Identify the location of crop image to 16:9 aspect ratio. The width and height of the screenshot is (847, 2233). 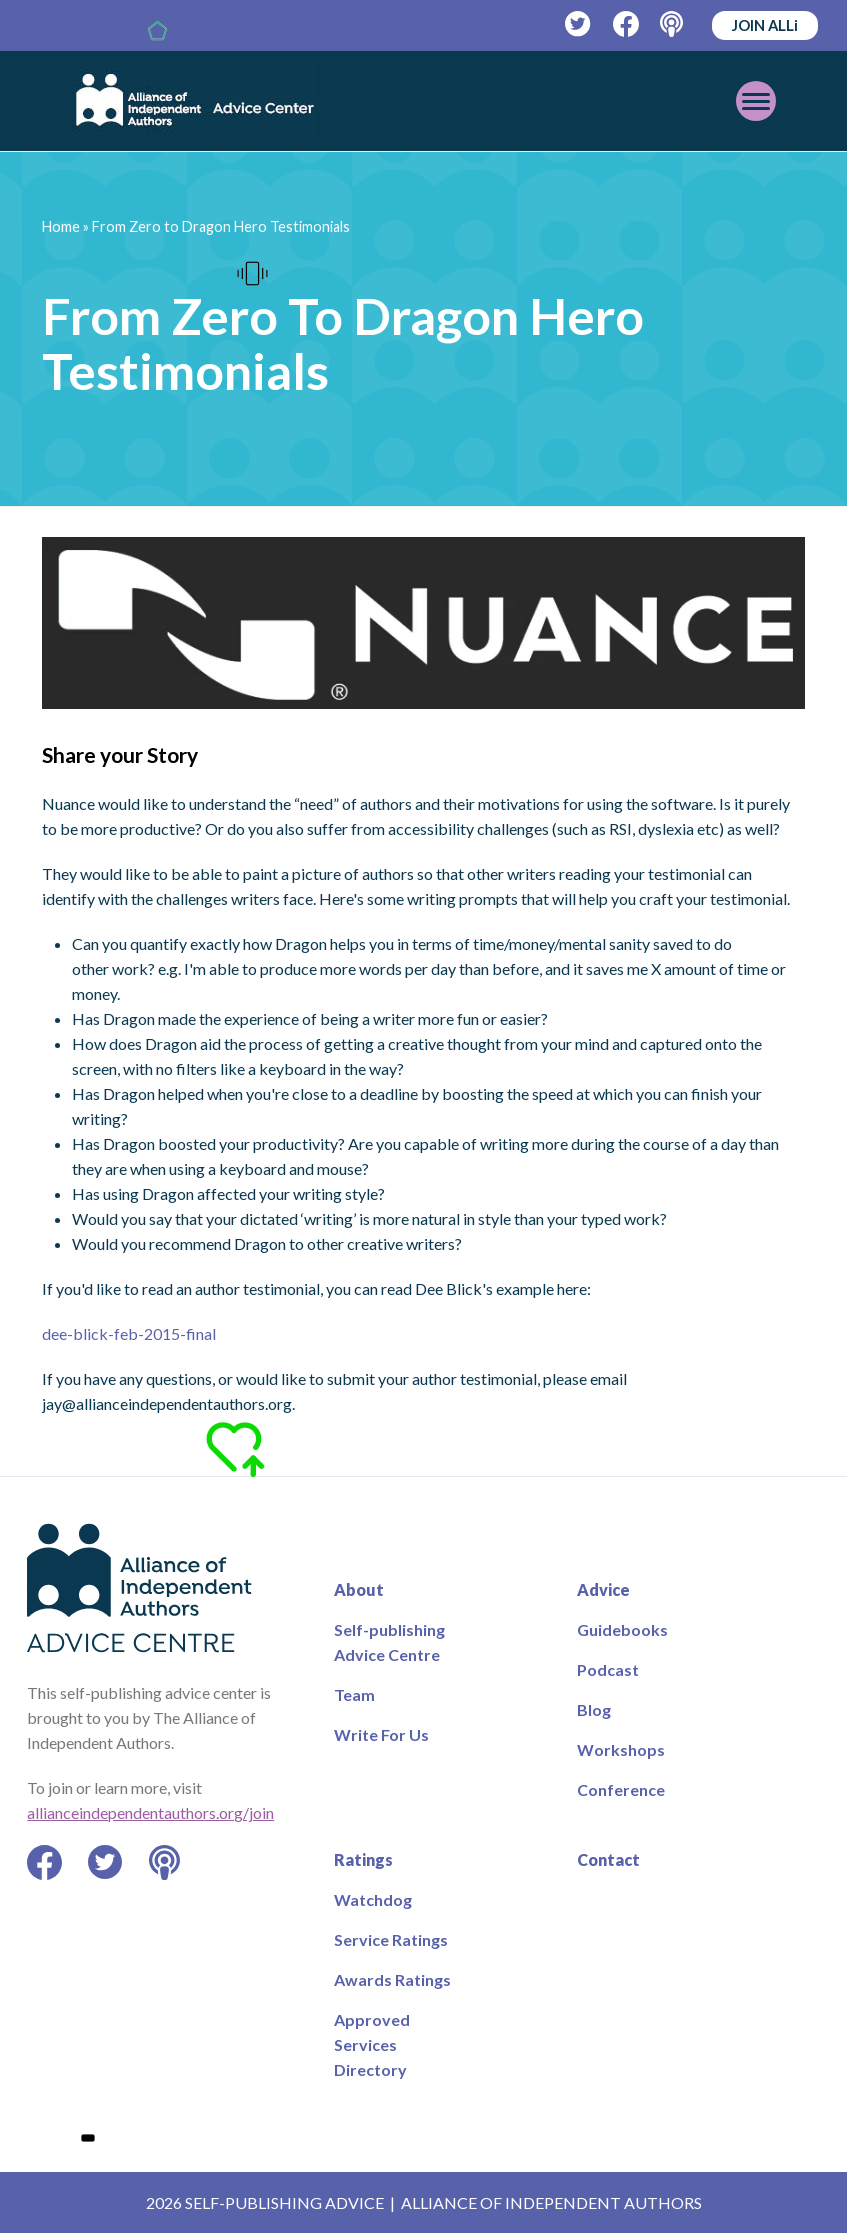
(88, 2138).